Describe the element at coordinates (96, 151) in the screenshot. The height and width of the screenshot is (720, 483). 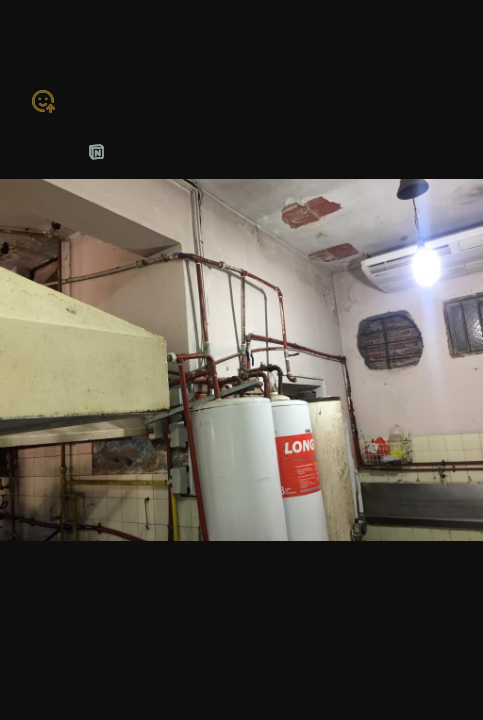
I see `open Notion app` at that location.